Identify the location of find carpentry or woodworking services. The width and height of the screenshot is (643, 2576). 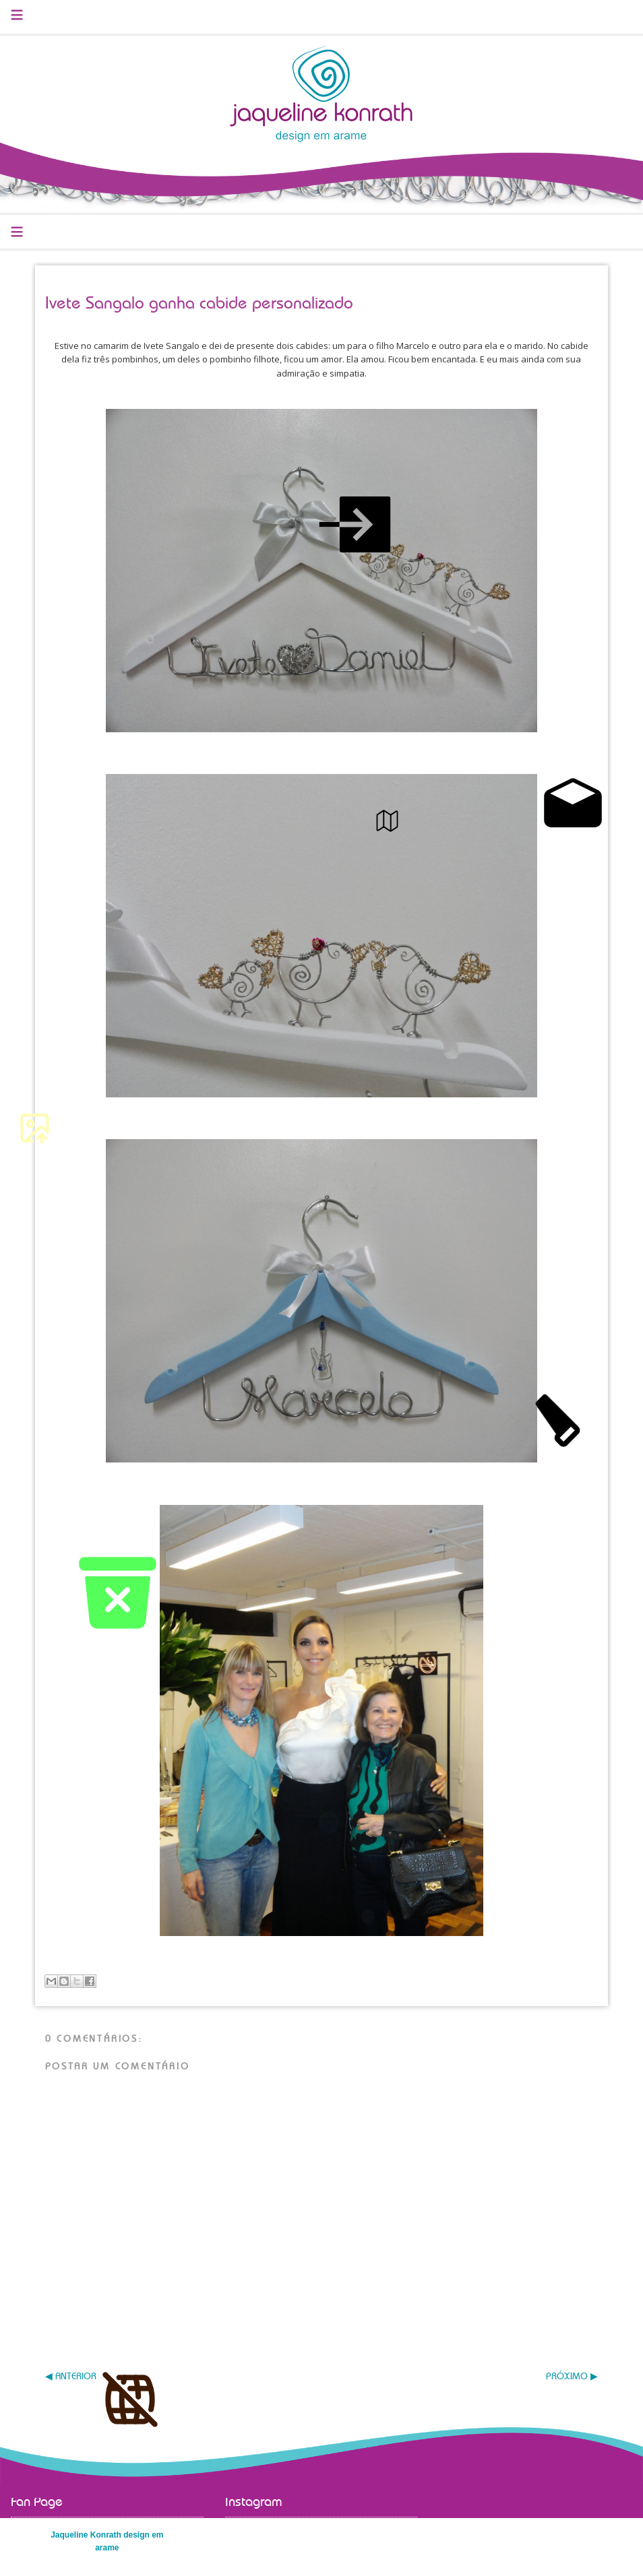
(558, 1421).